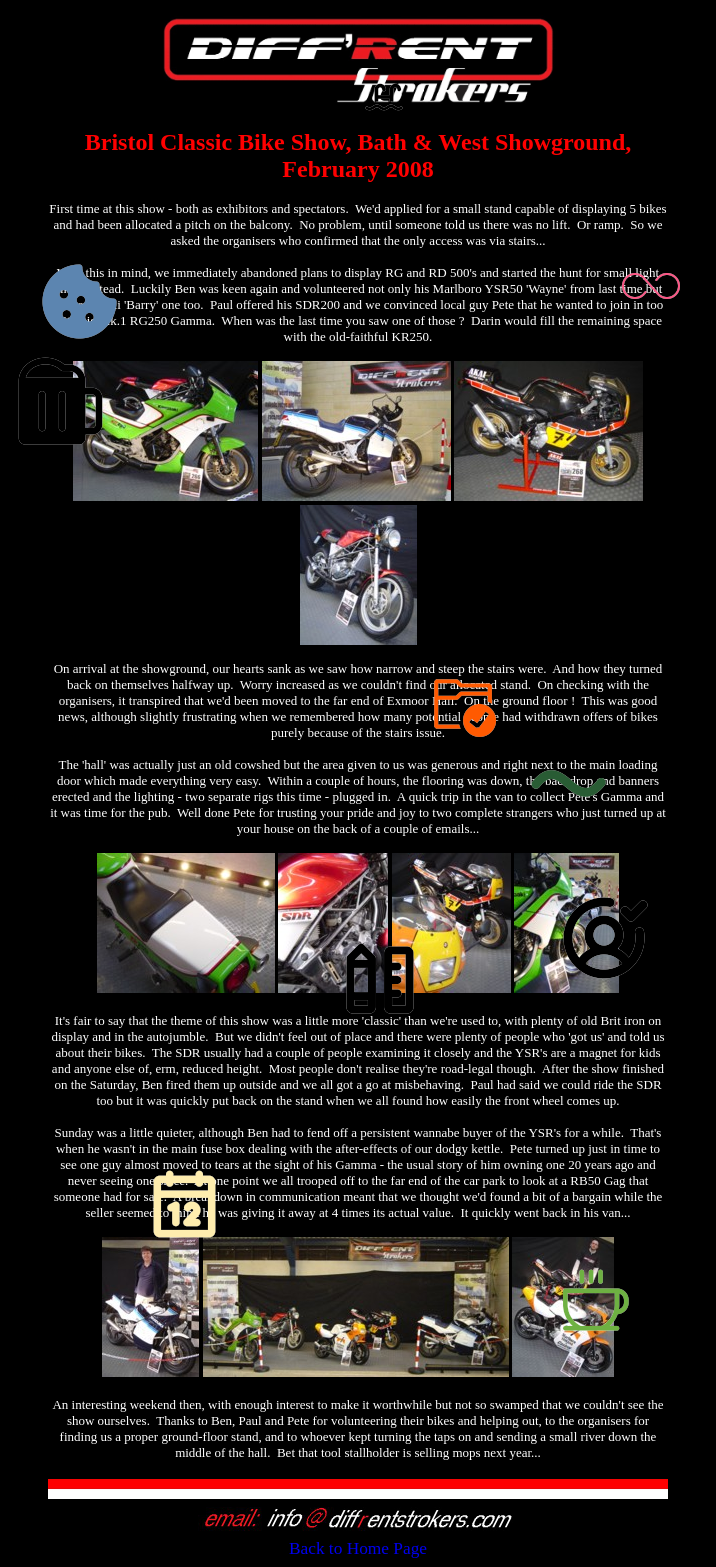 The height and width of the screenshot is (1567, 716). I want to click on indicates unlimited or infinite content, so click(651, 286).